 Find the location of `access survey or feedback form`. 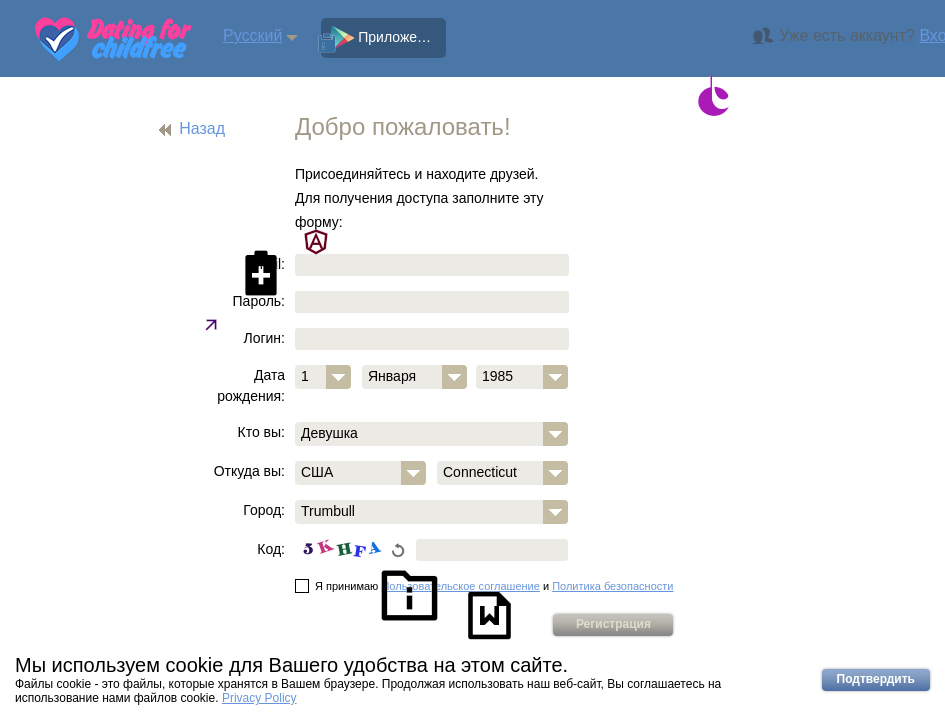

access survey or feedback form is located at coordinates (327, 43).